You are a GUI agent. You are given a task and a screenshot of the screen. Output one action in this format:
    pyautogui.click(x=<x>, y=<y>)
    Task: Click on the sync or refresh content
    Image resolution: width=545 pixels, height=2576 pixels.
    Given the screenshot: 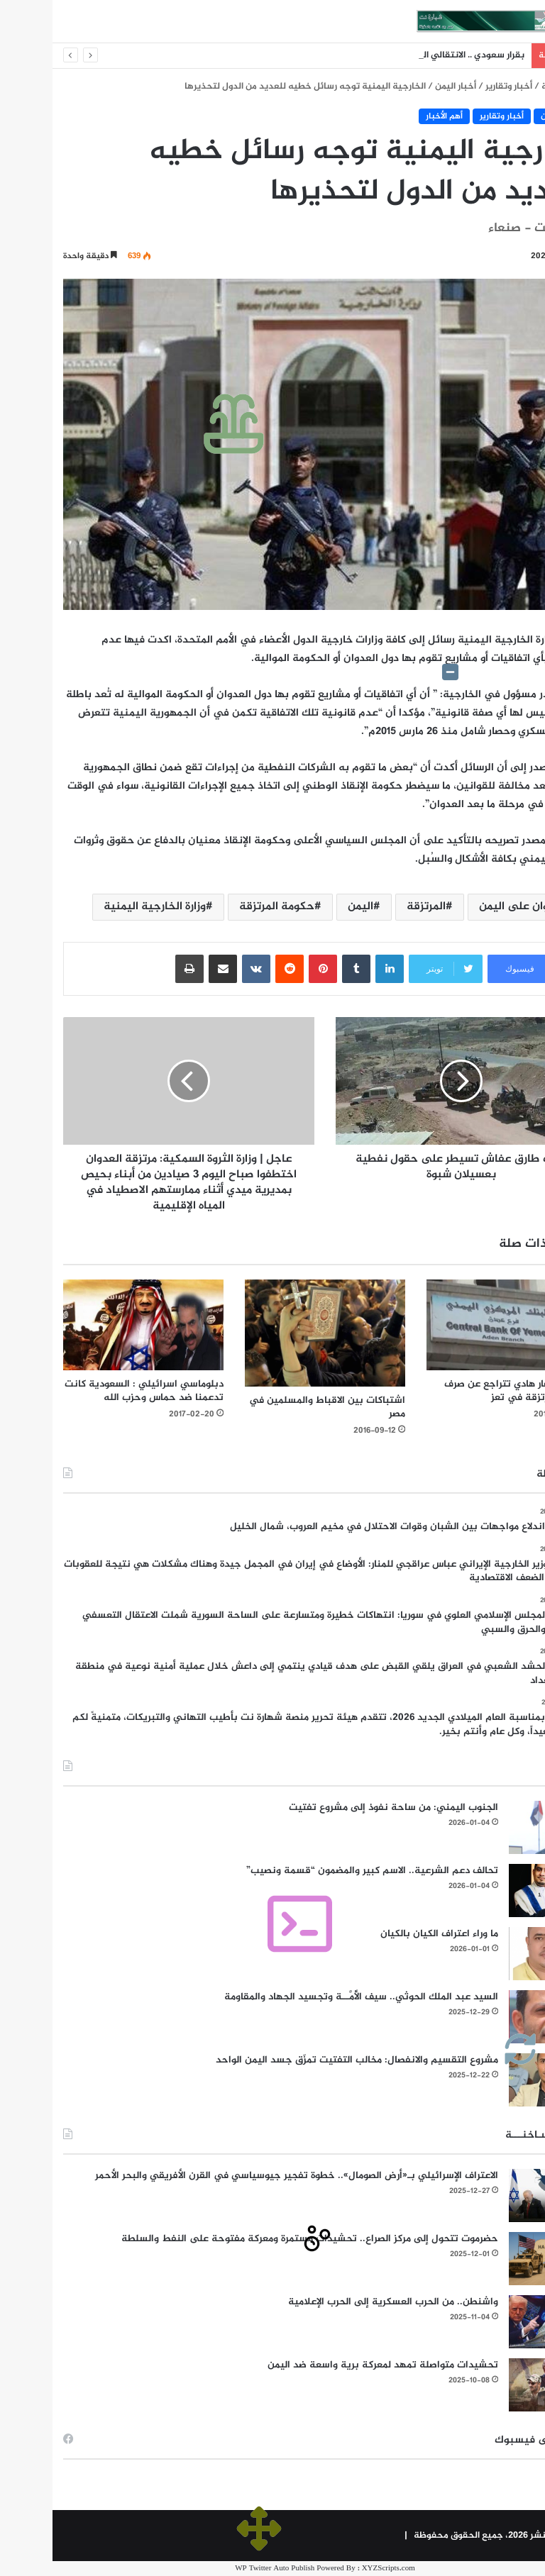 What is the action you would take?
    pyautogui.click(x=520, y=2049)
    